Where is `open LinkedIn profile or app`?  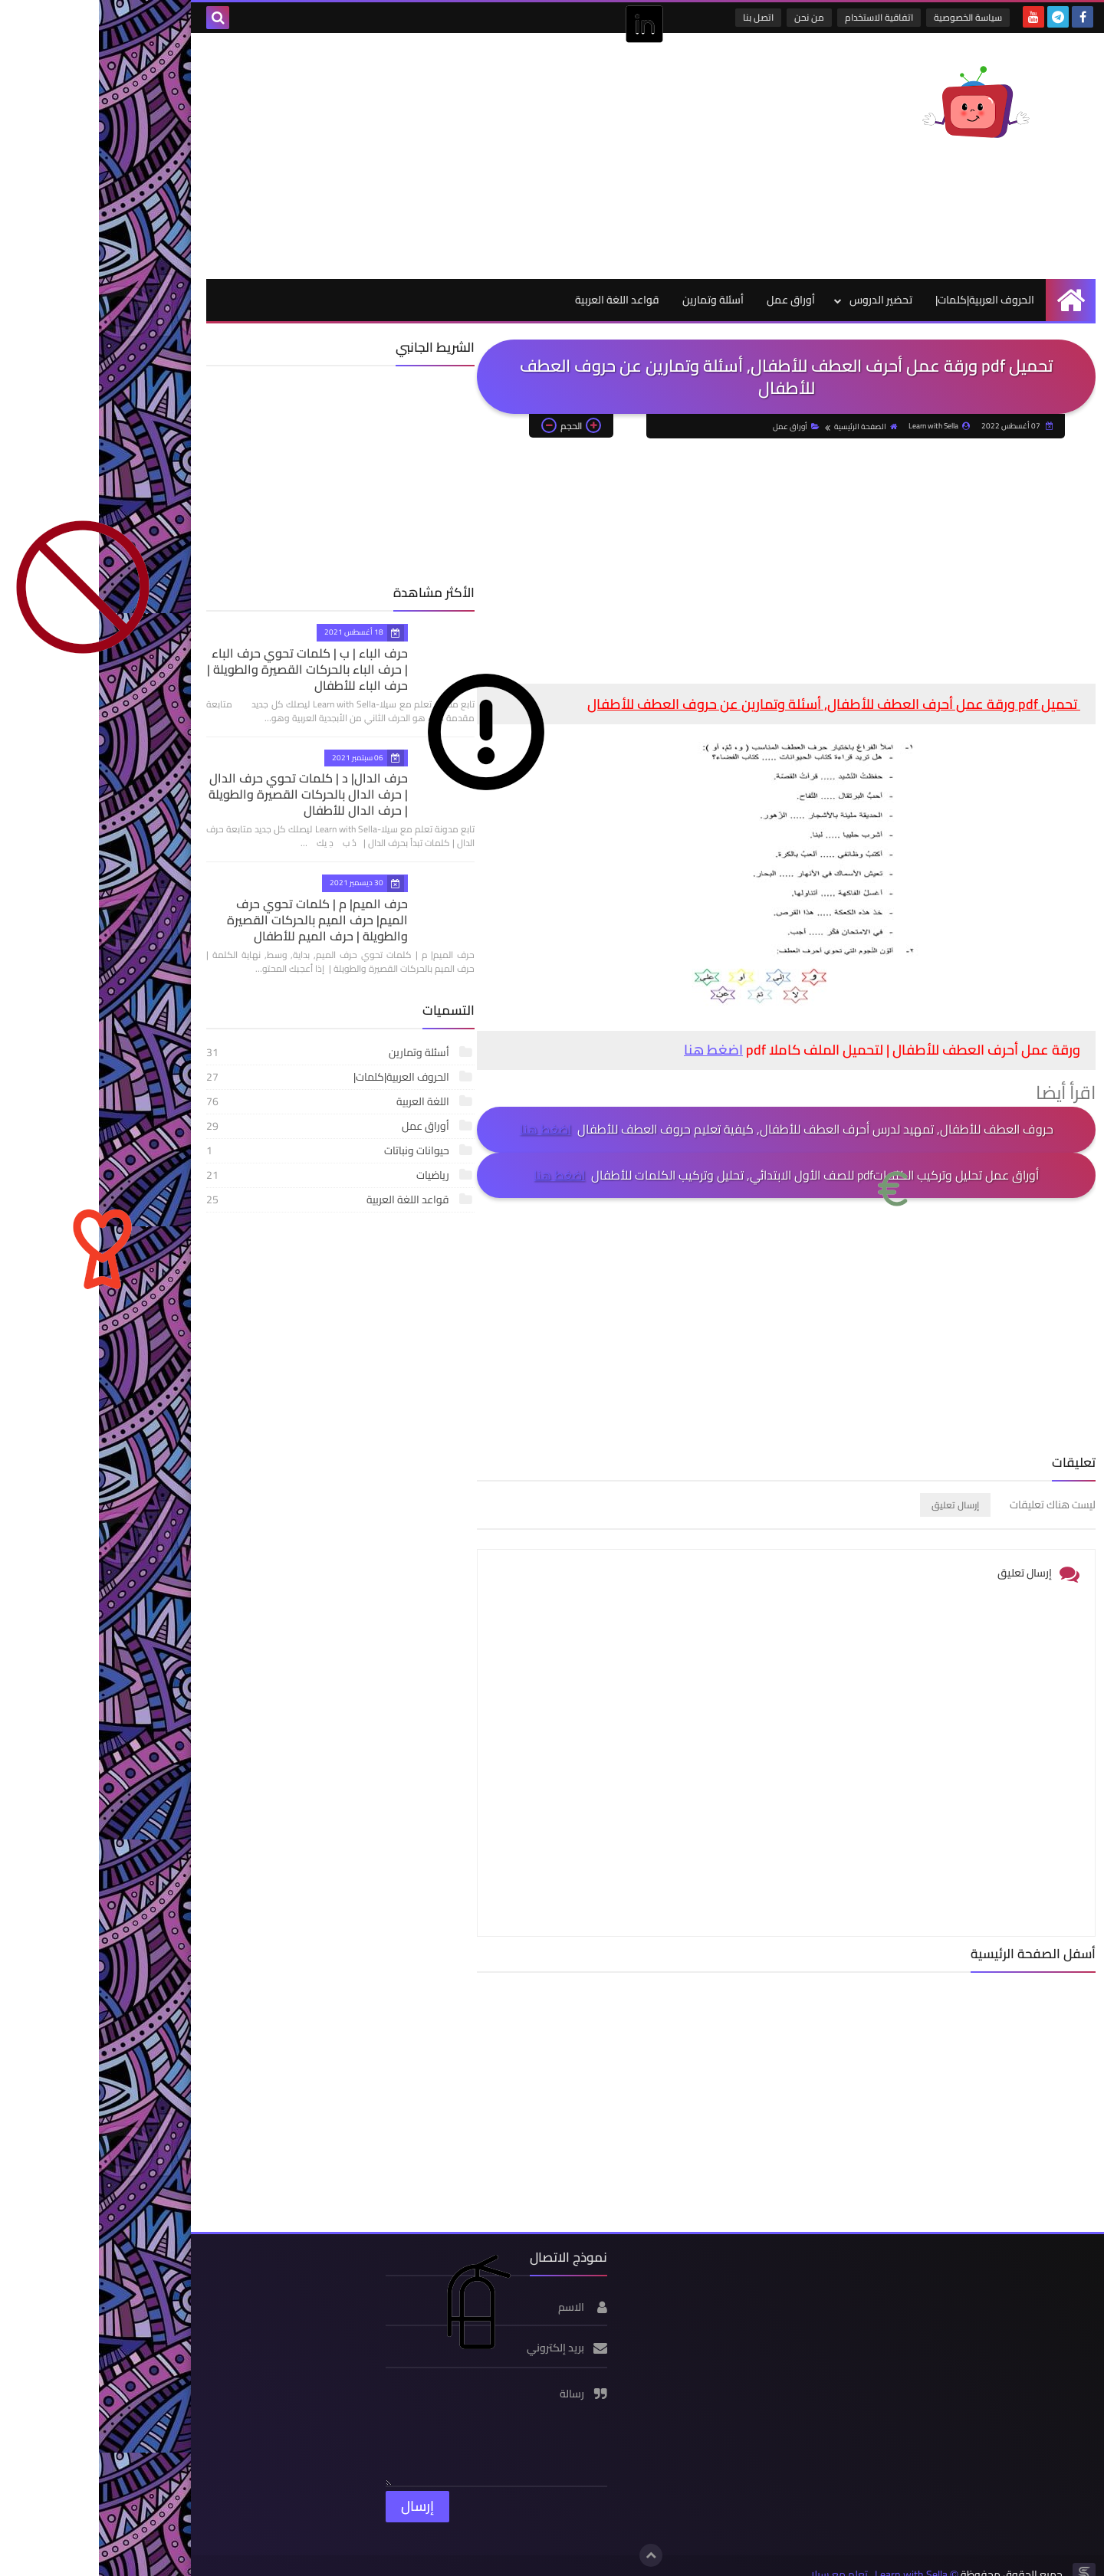 open LinkedIn profile or app is located at coordinates (644, 24).